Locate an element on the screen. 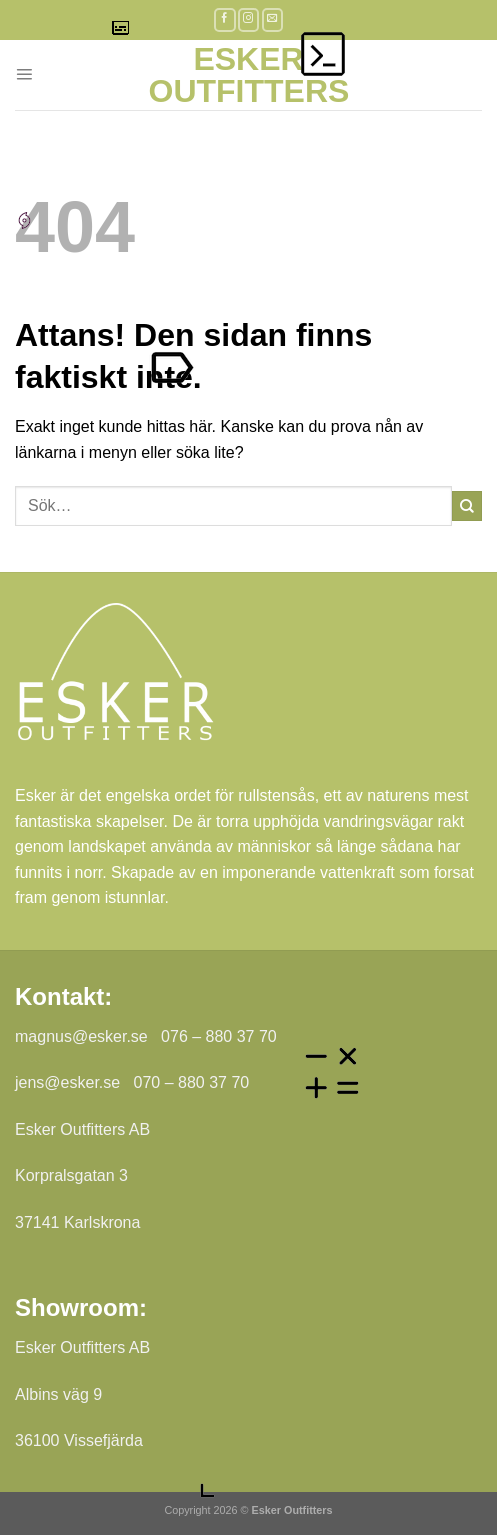 The image size is (497, 1535). navigate to the bottom-left corner is located at coordinates (207, 1490).